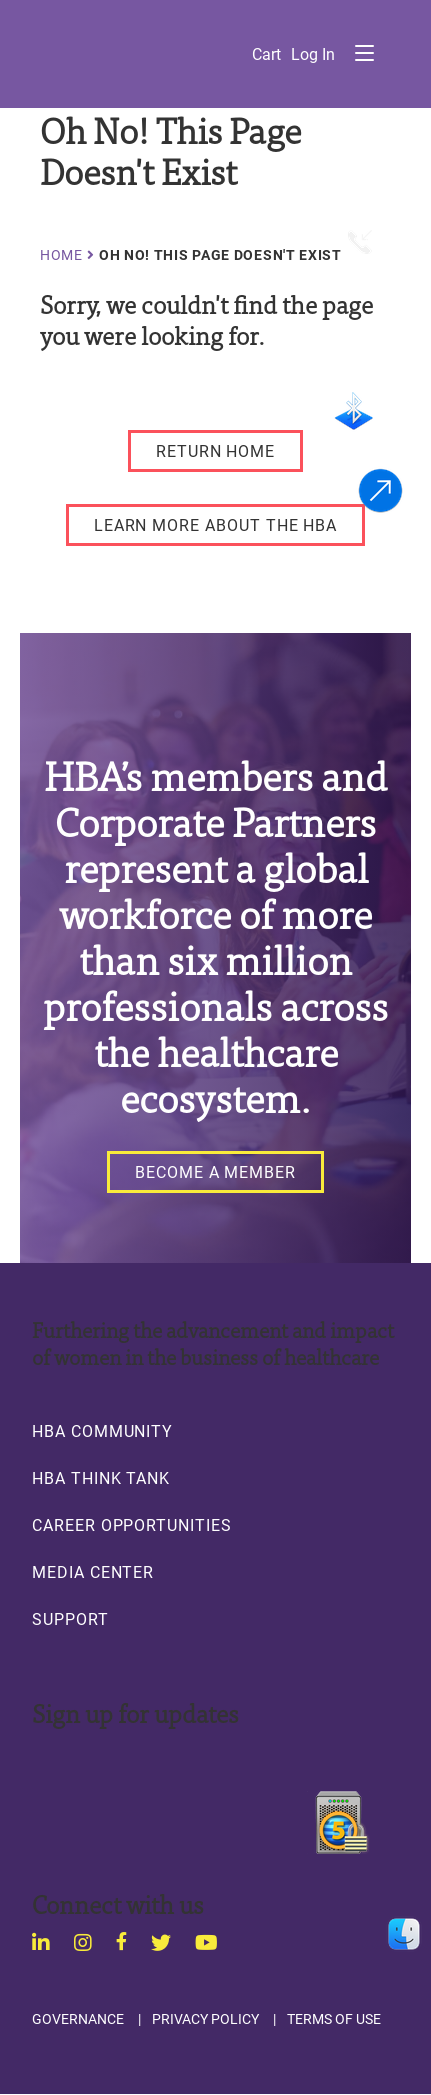  Describe the element at coordinates (353, 411) in the screenshot. I see `open bluetooth file exchange utility` at that location.